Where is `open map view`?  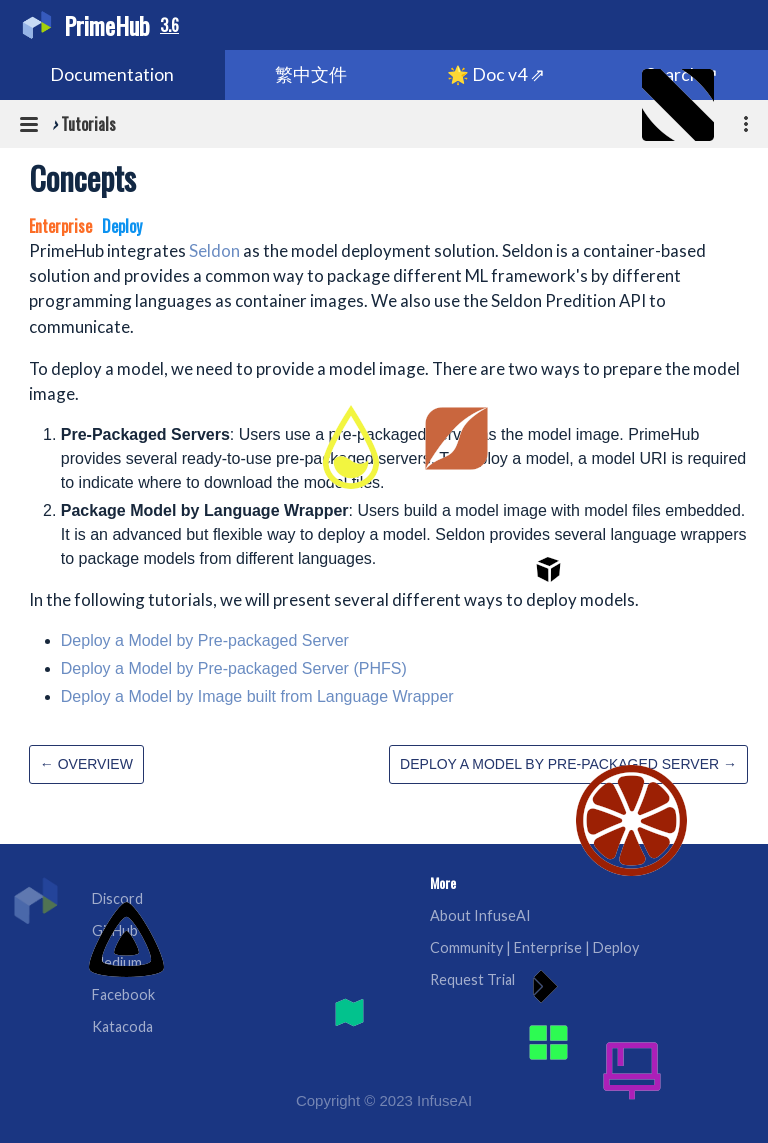
open map view is located at coordinates (349, 1012).